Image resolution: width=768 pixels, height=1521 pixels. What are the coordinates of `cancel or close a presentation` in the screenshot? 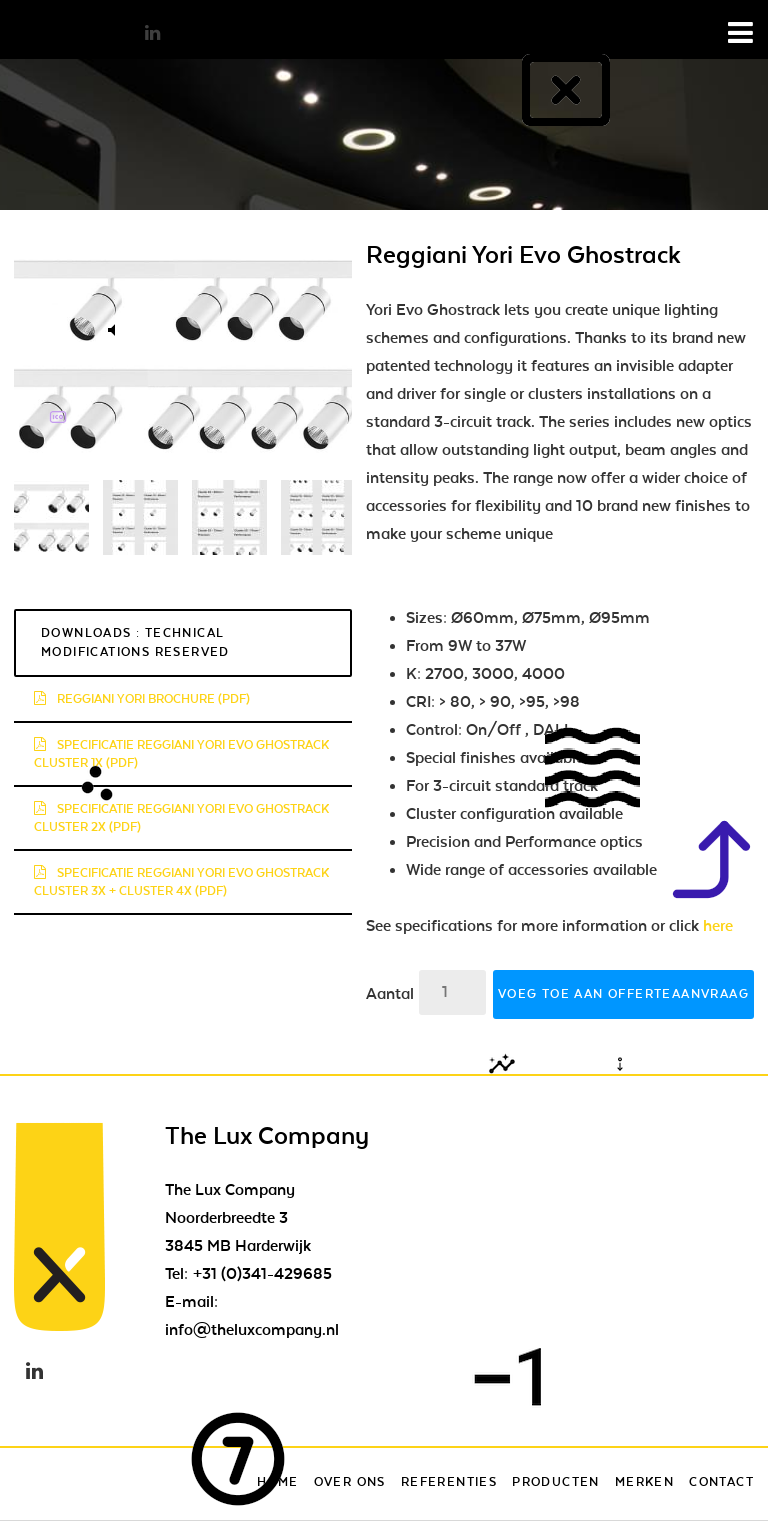 It's located at (566, 90).